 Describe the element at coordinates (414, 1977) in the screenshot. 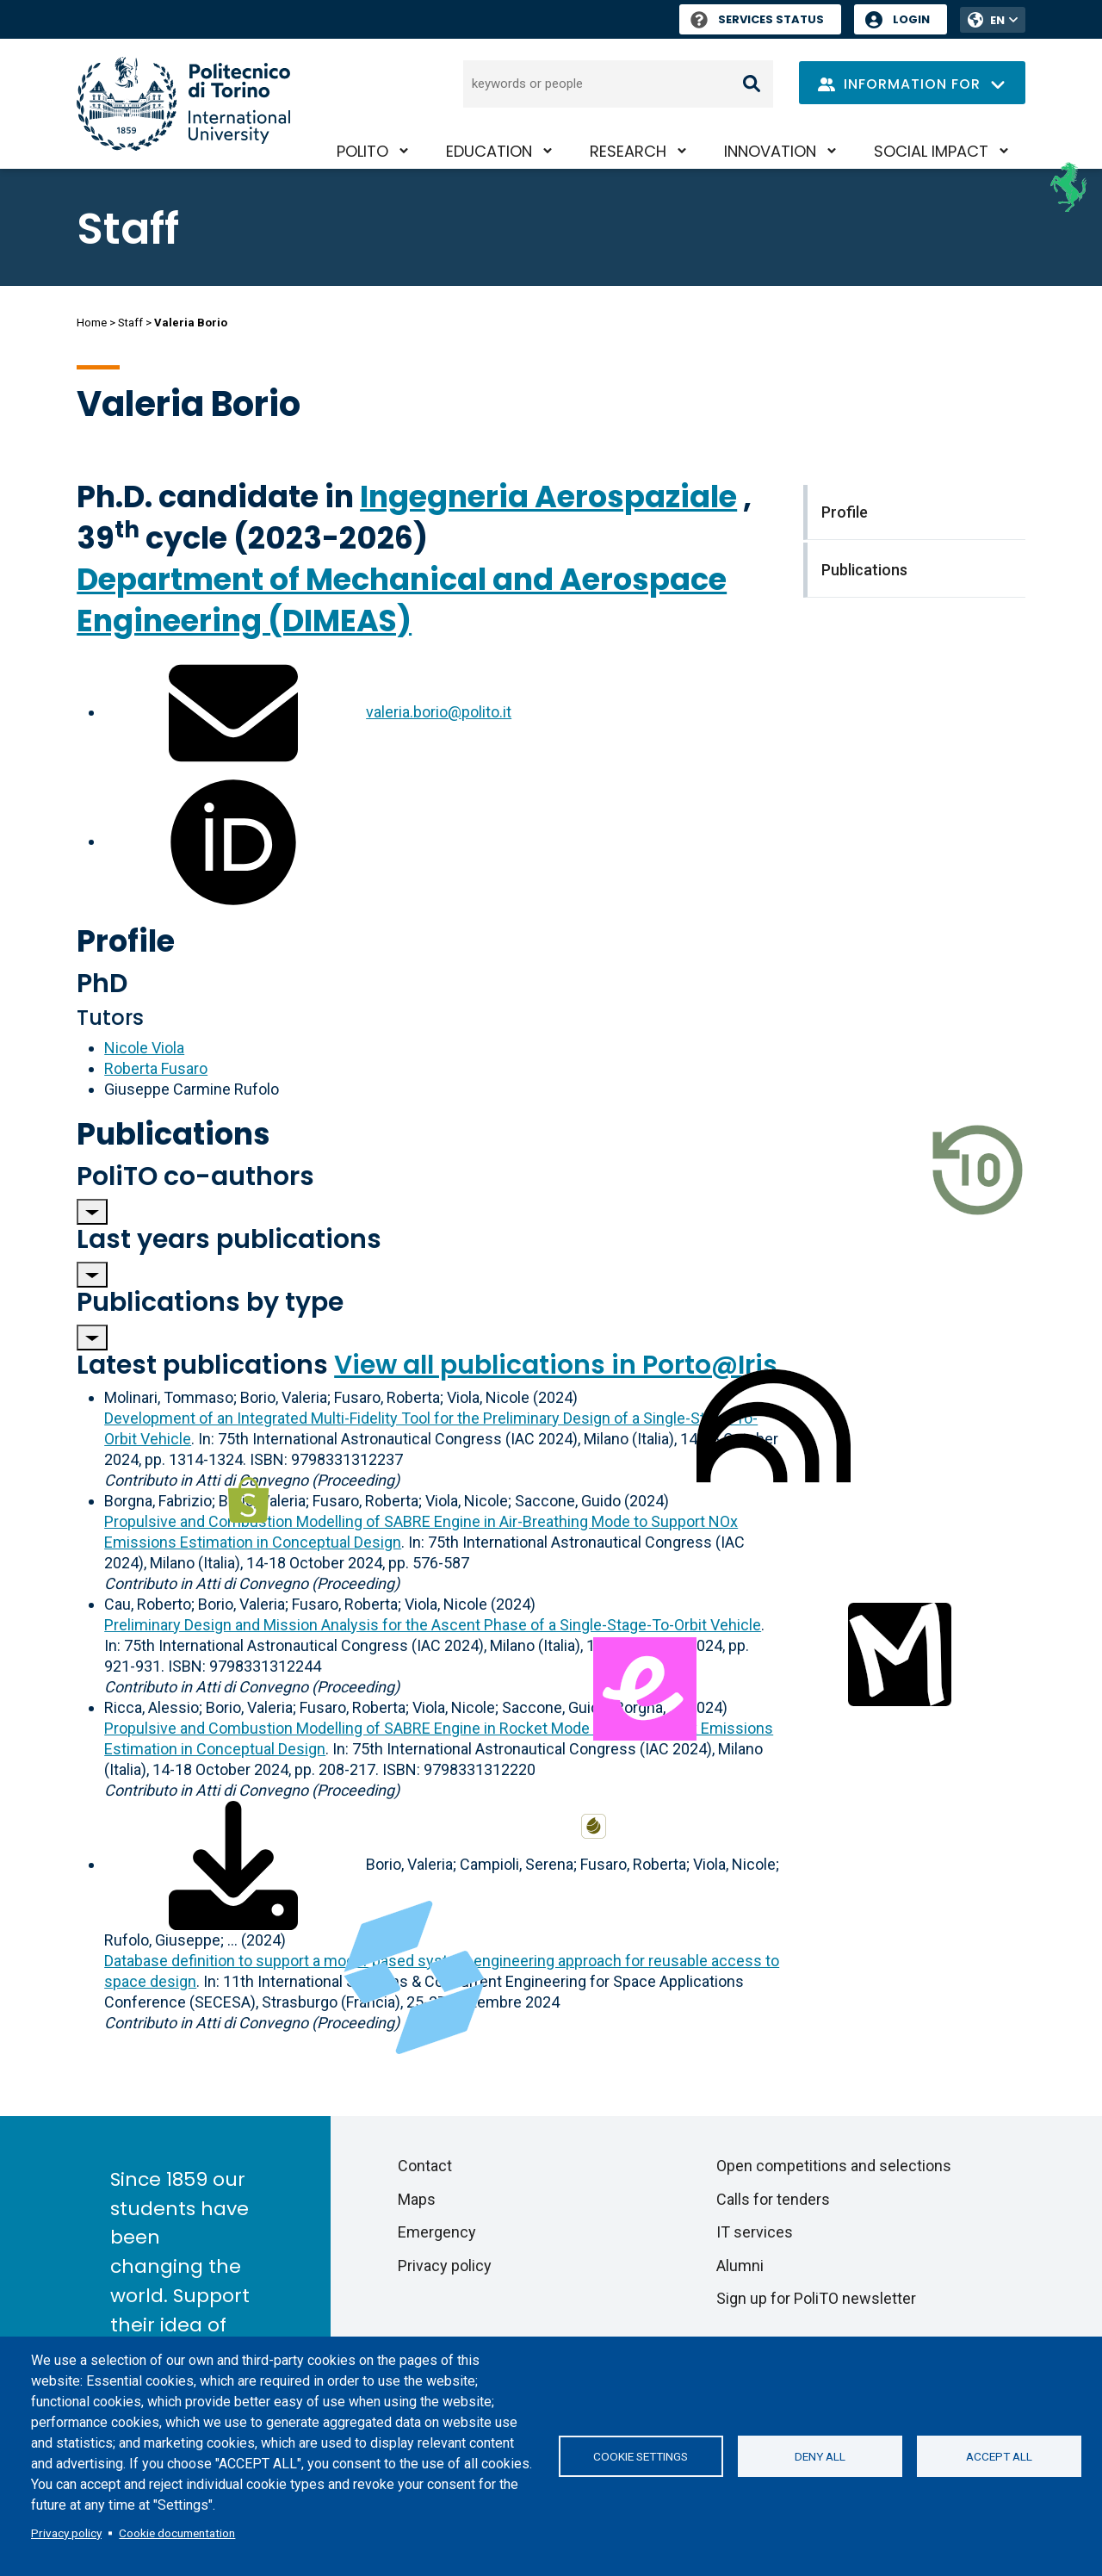

I see `ServBay application logo` at that location.